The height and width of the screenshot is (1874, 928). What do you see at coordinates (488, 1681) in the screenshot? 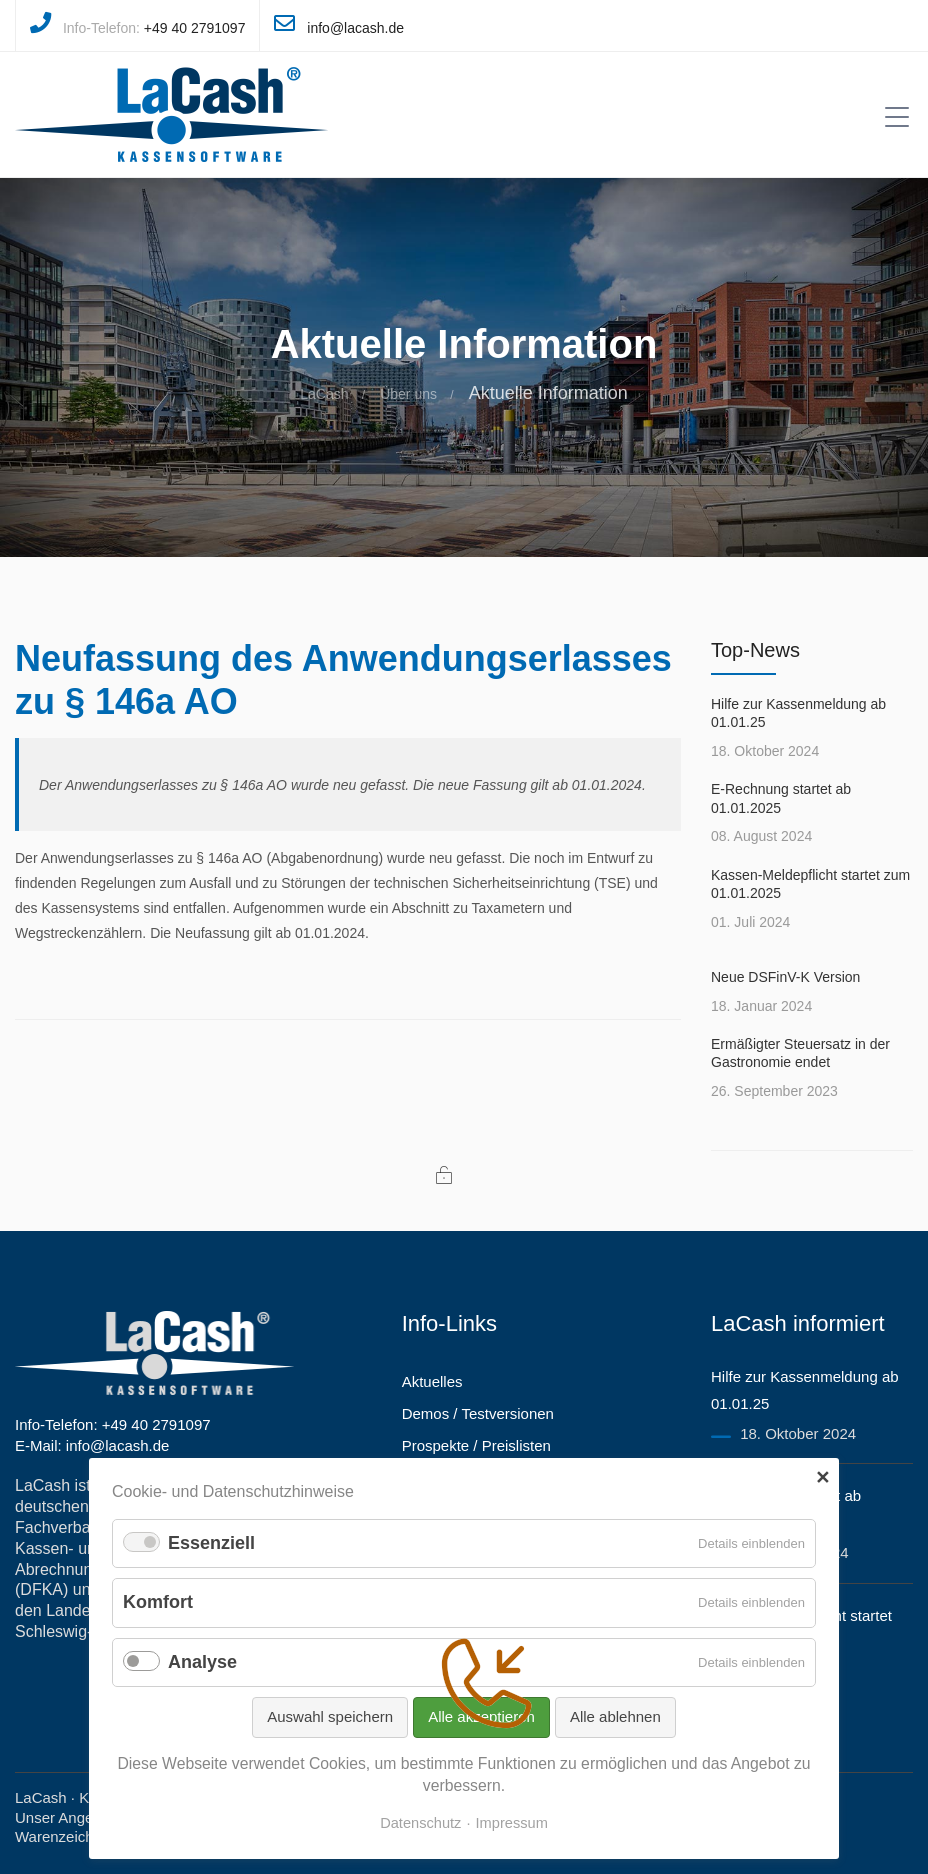
I see `incoming call notification` at bounding box center [488, 1681].